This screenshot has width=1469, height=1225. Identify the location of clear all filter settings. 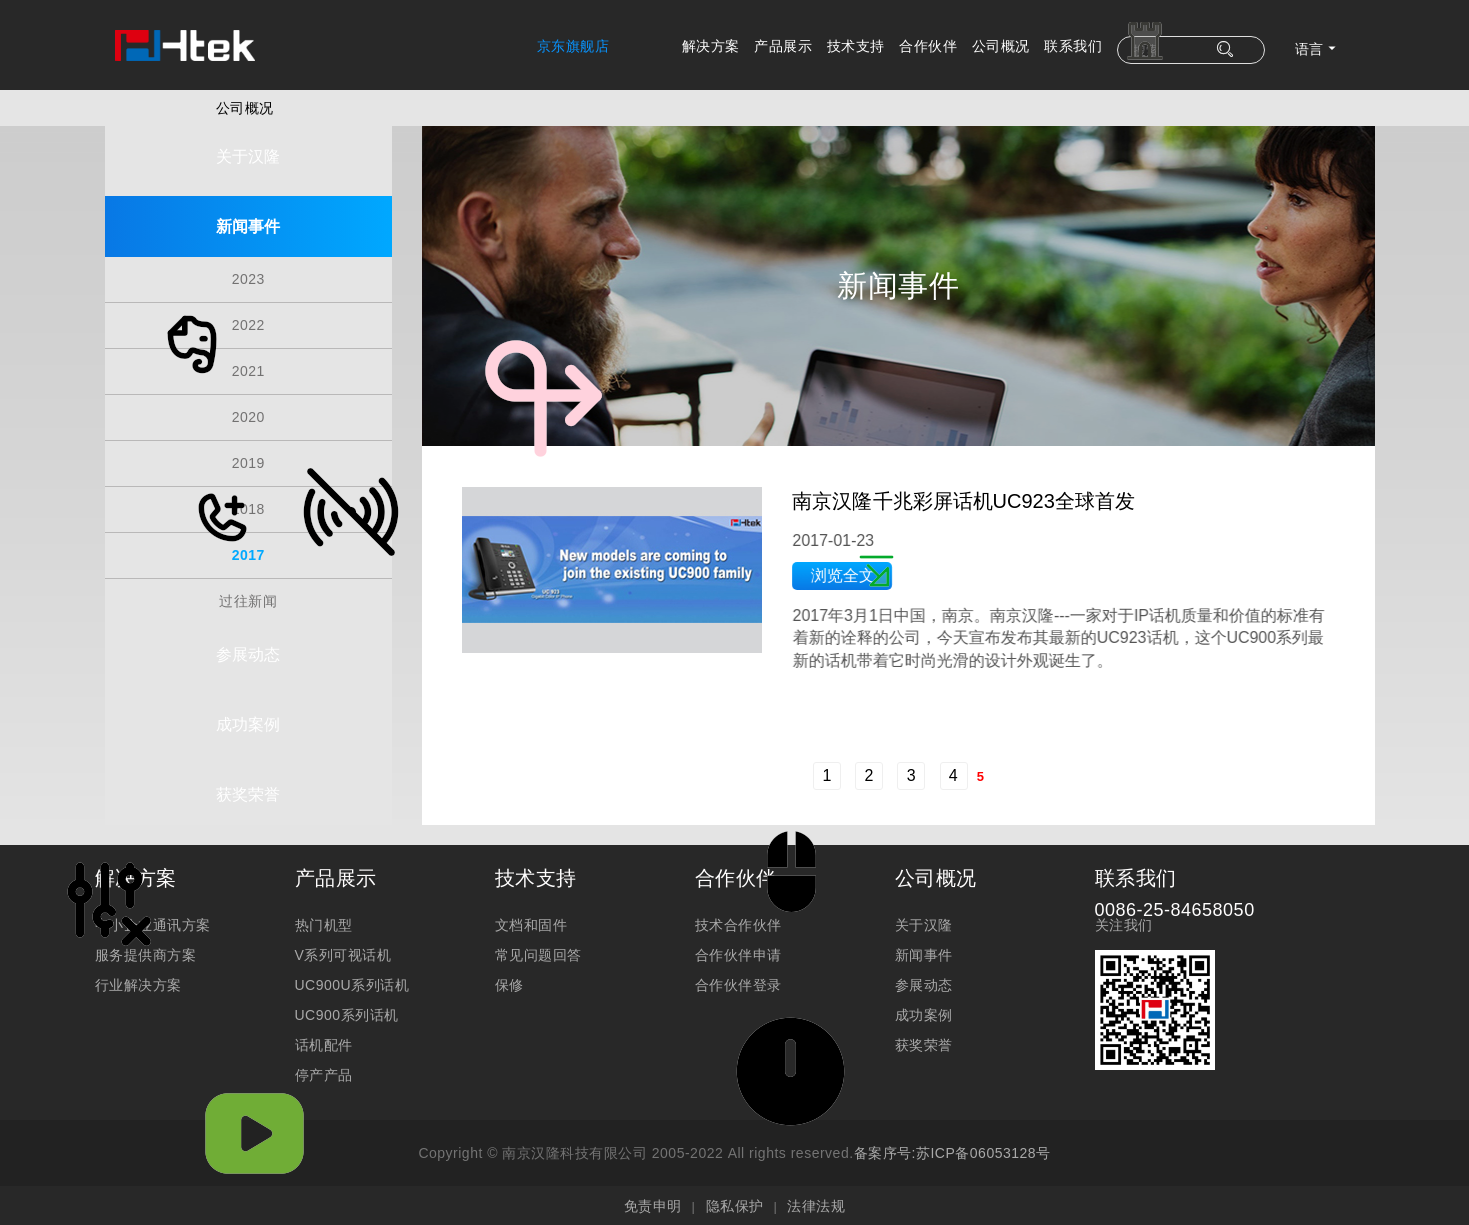
(105, 900).